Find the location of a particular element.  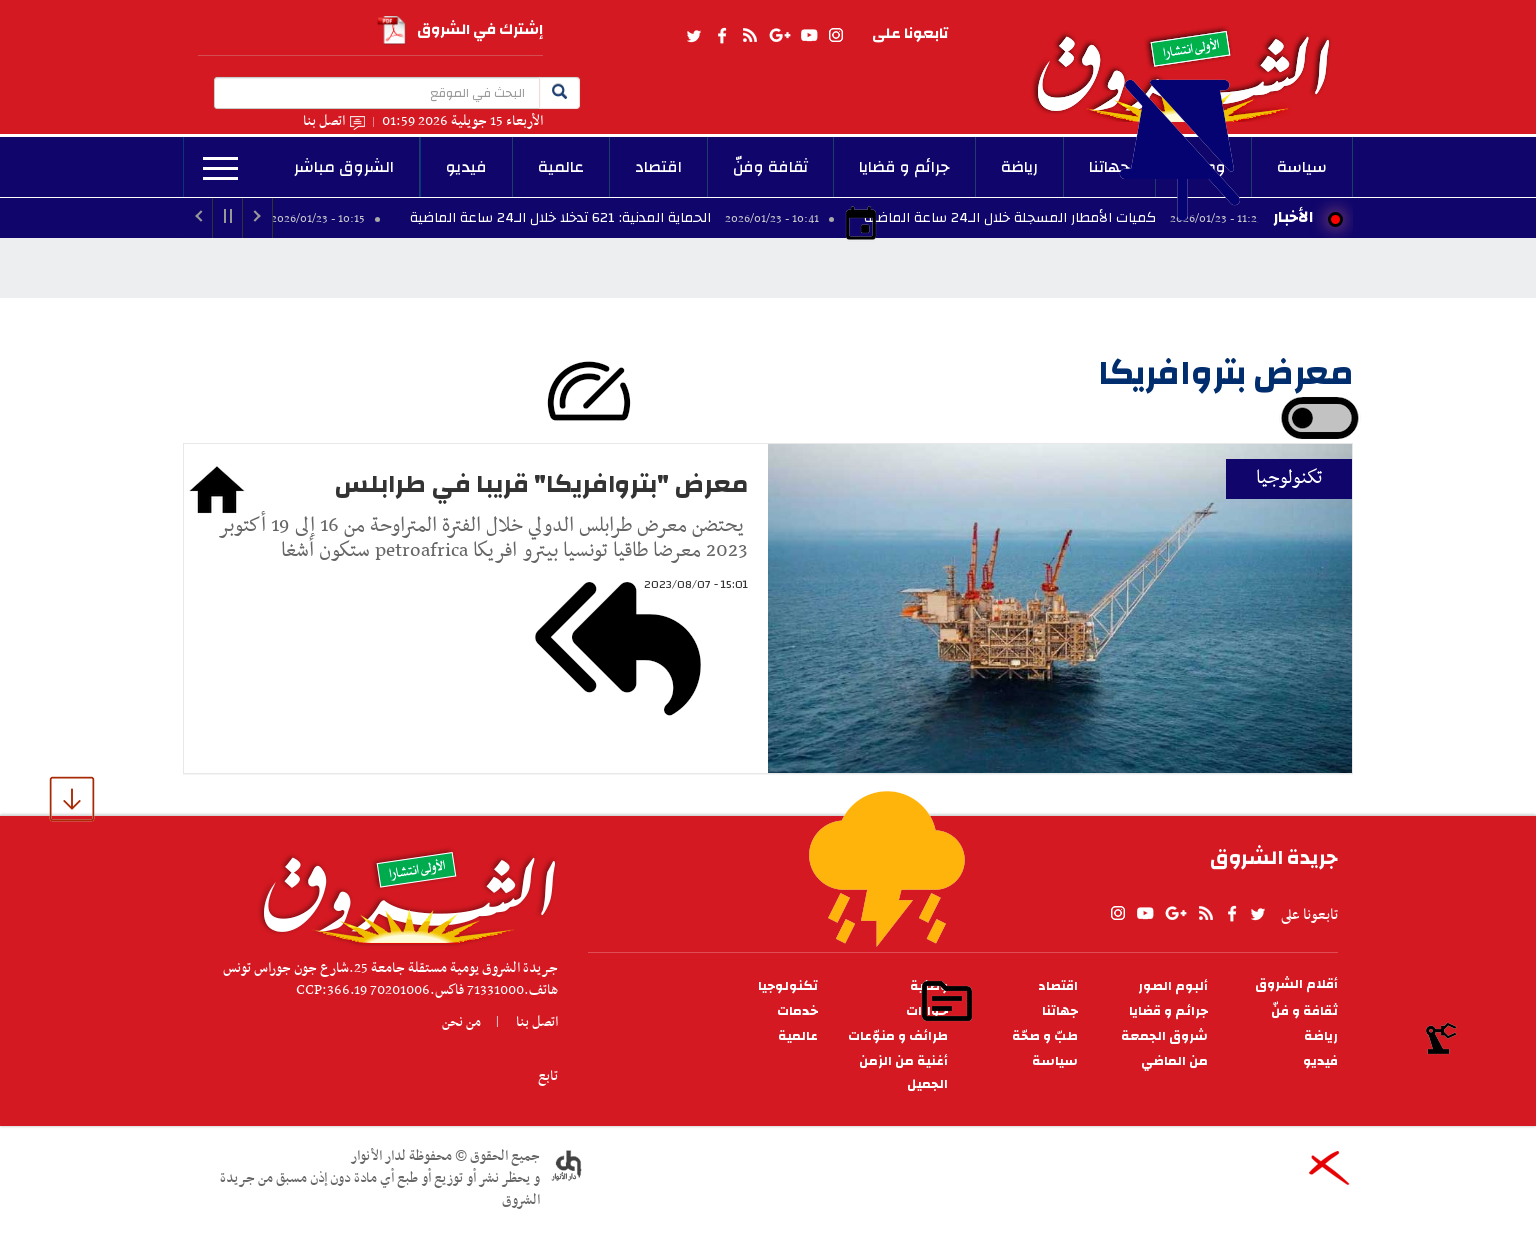

navigate to home screen is located at coordinates (217, 491).